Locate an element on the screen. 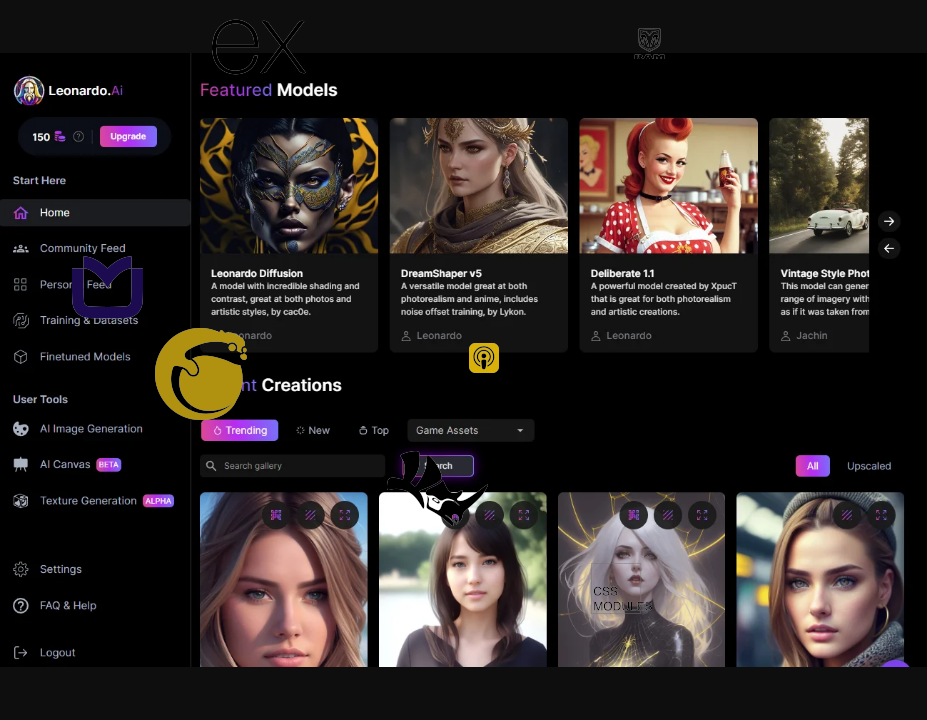 Image resolution: width=927 pixels, height=720 pixels. open lutris gaming platform is located at coordinates (201, 374).